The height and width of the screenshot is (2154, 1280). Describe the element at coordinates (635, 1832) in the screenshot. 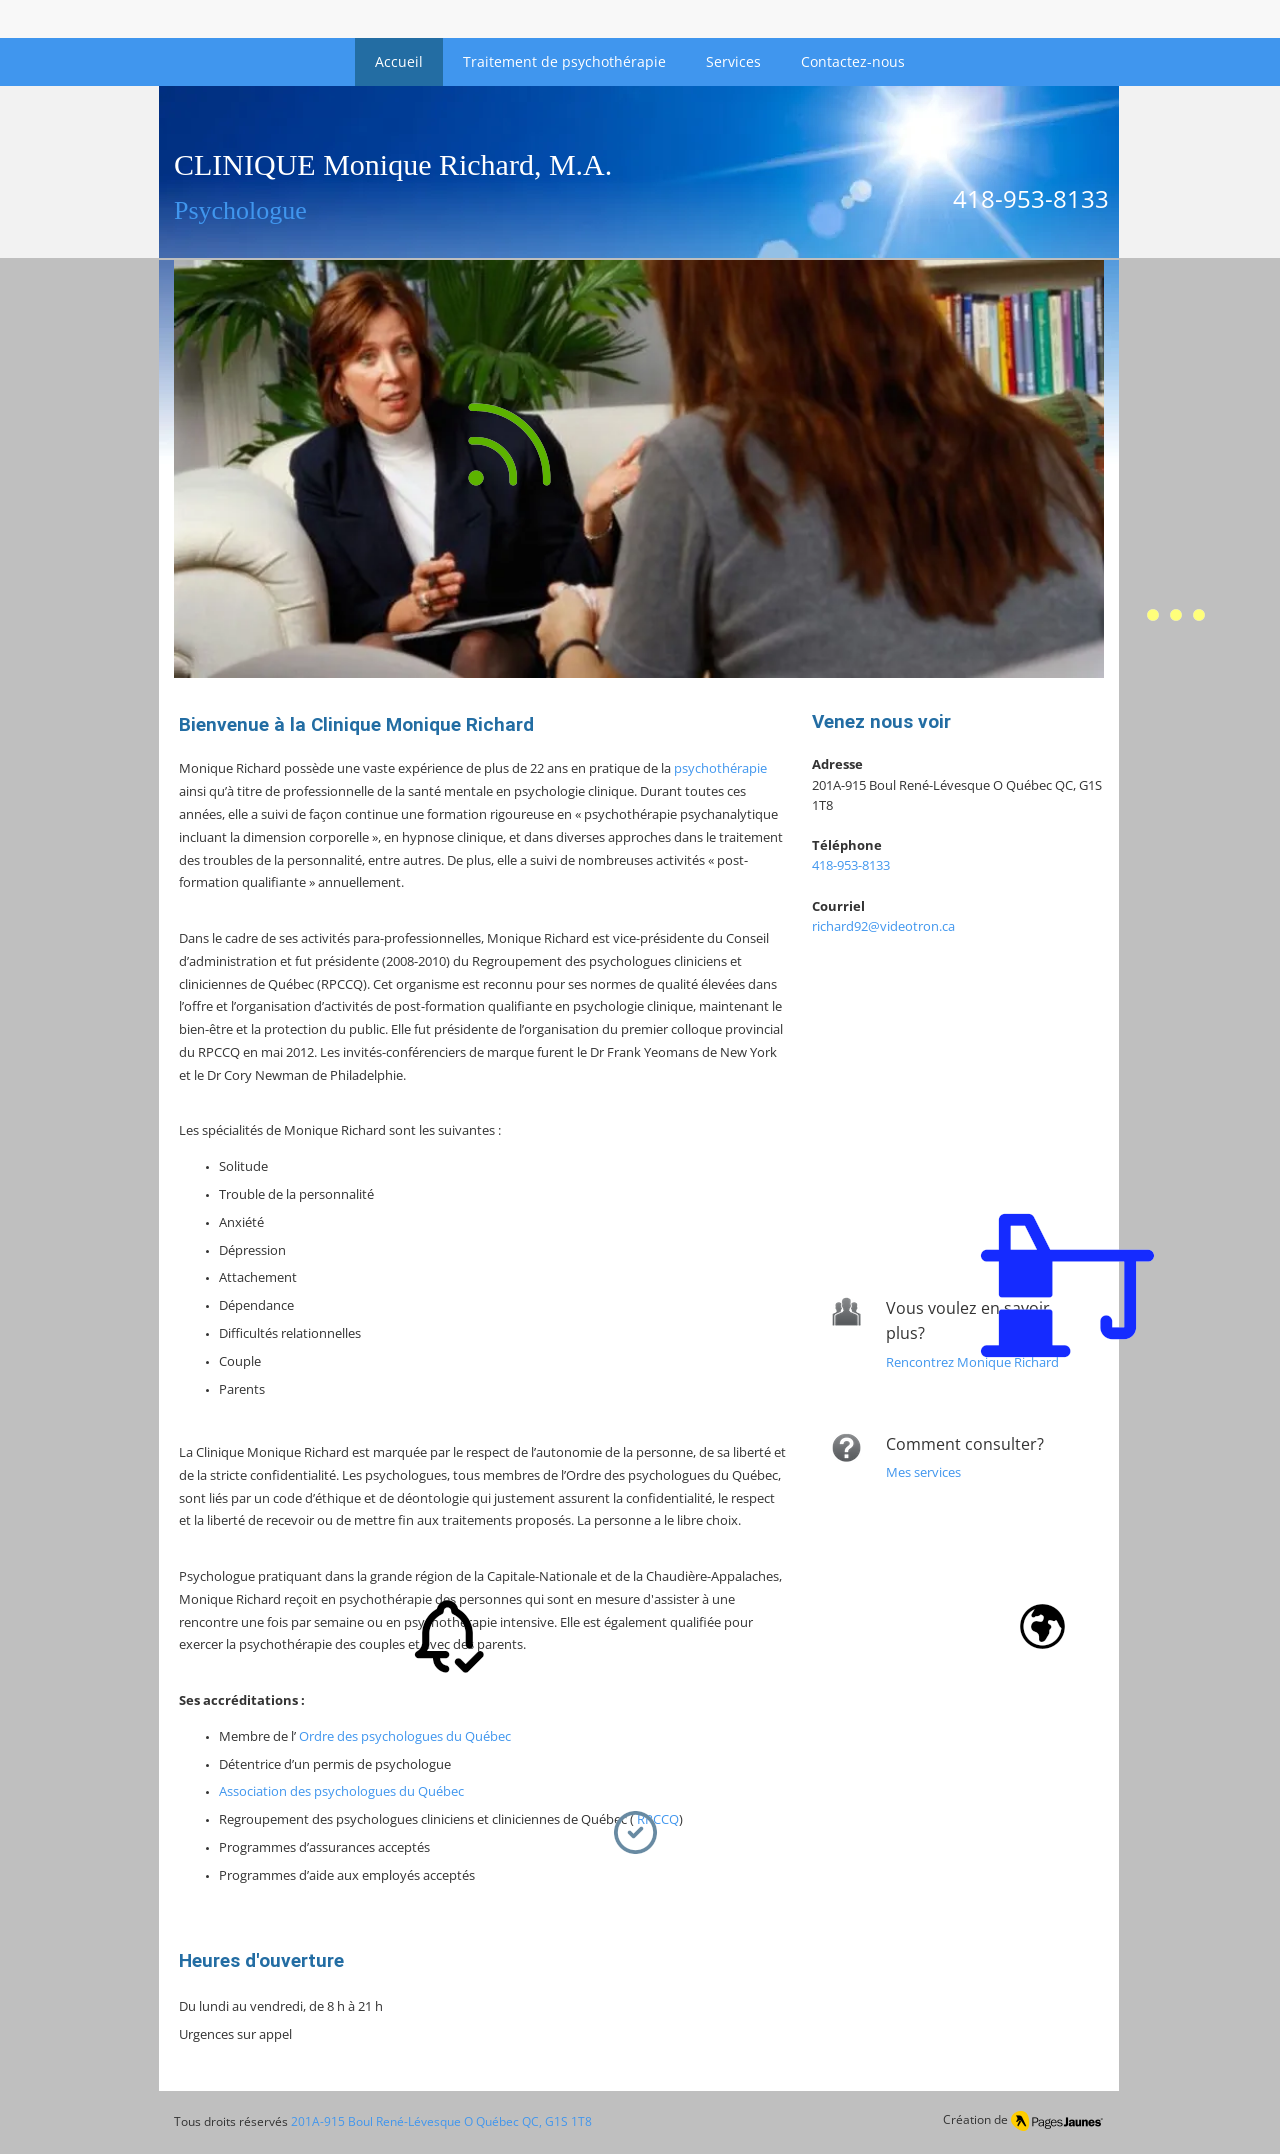

I see `indicates task or action completed successfully` at that location.